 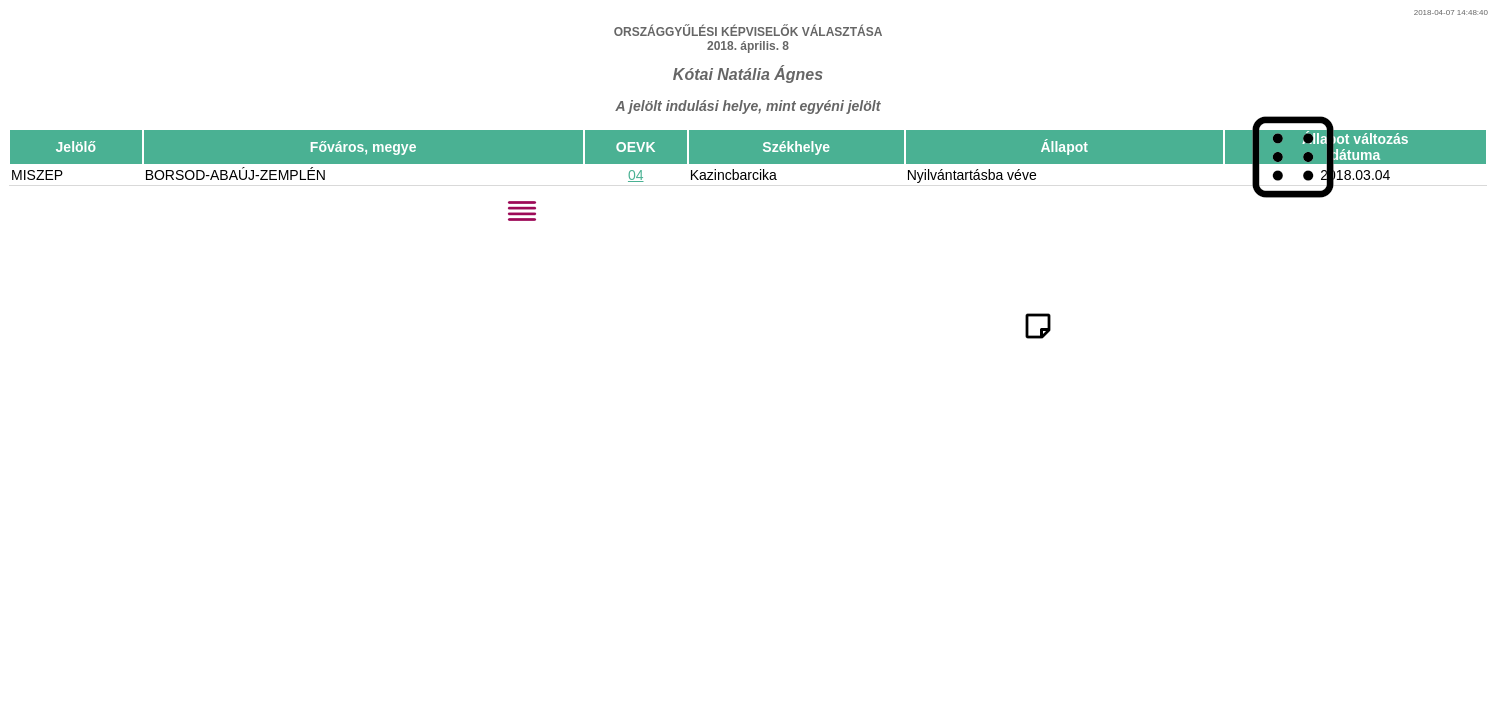 What do you see at coordinates (522, 211) in the screenshot?
I see `justify text alignment` at bounding box center [522, 211].